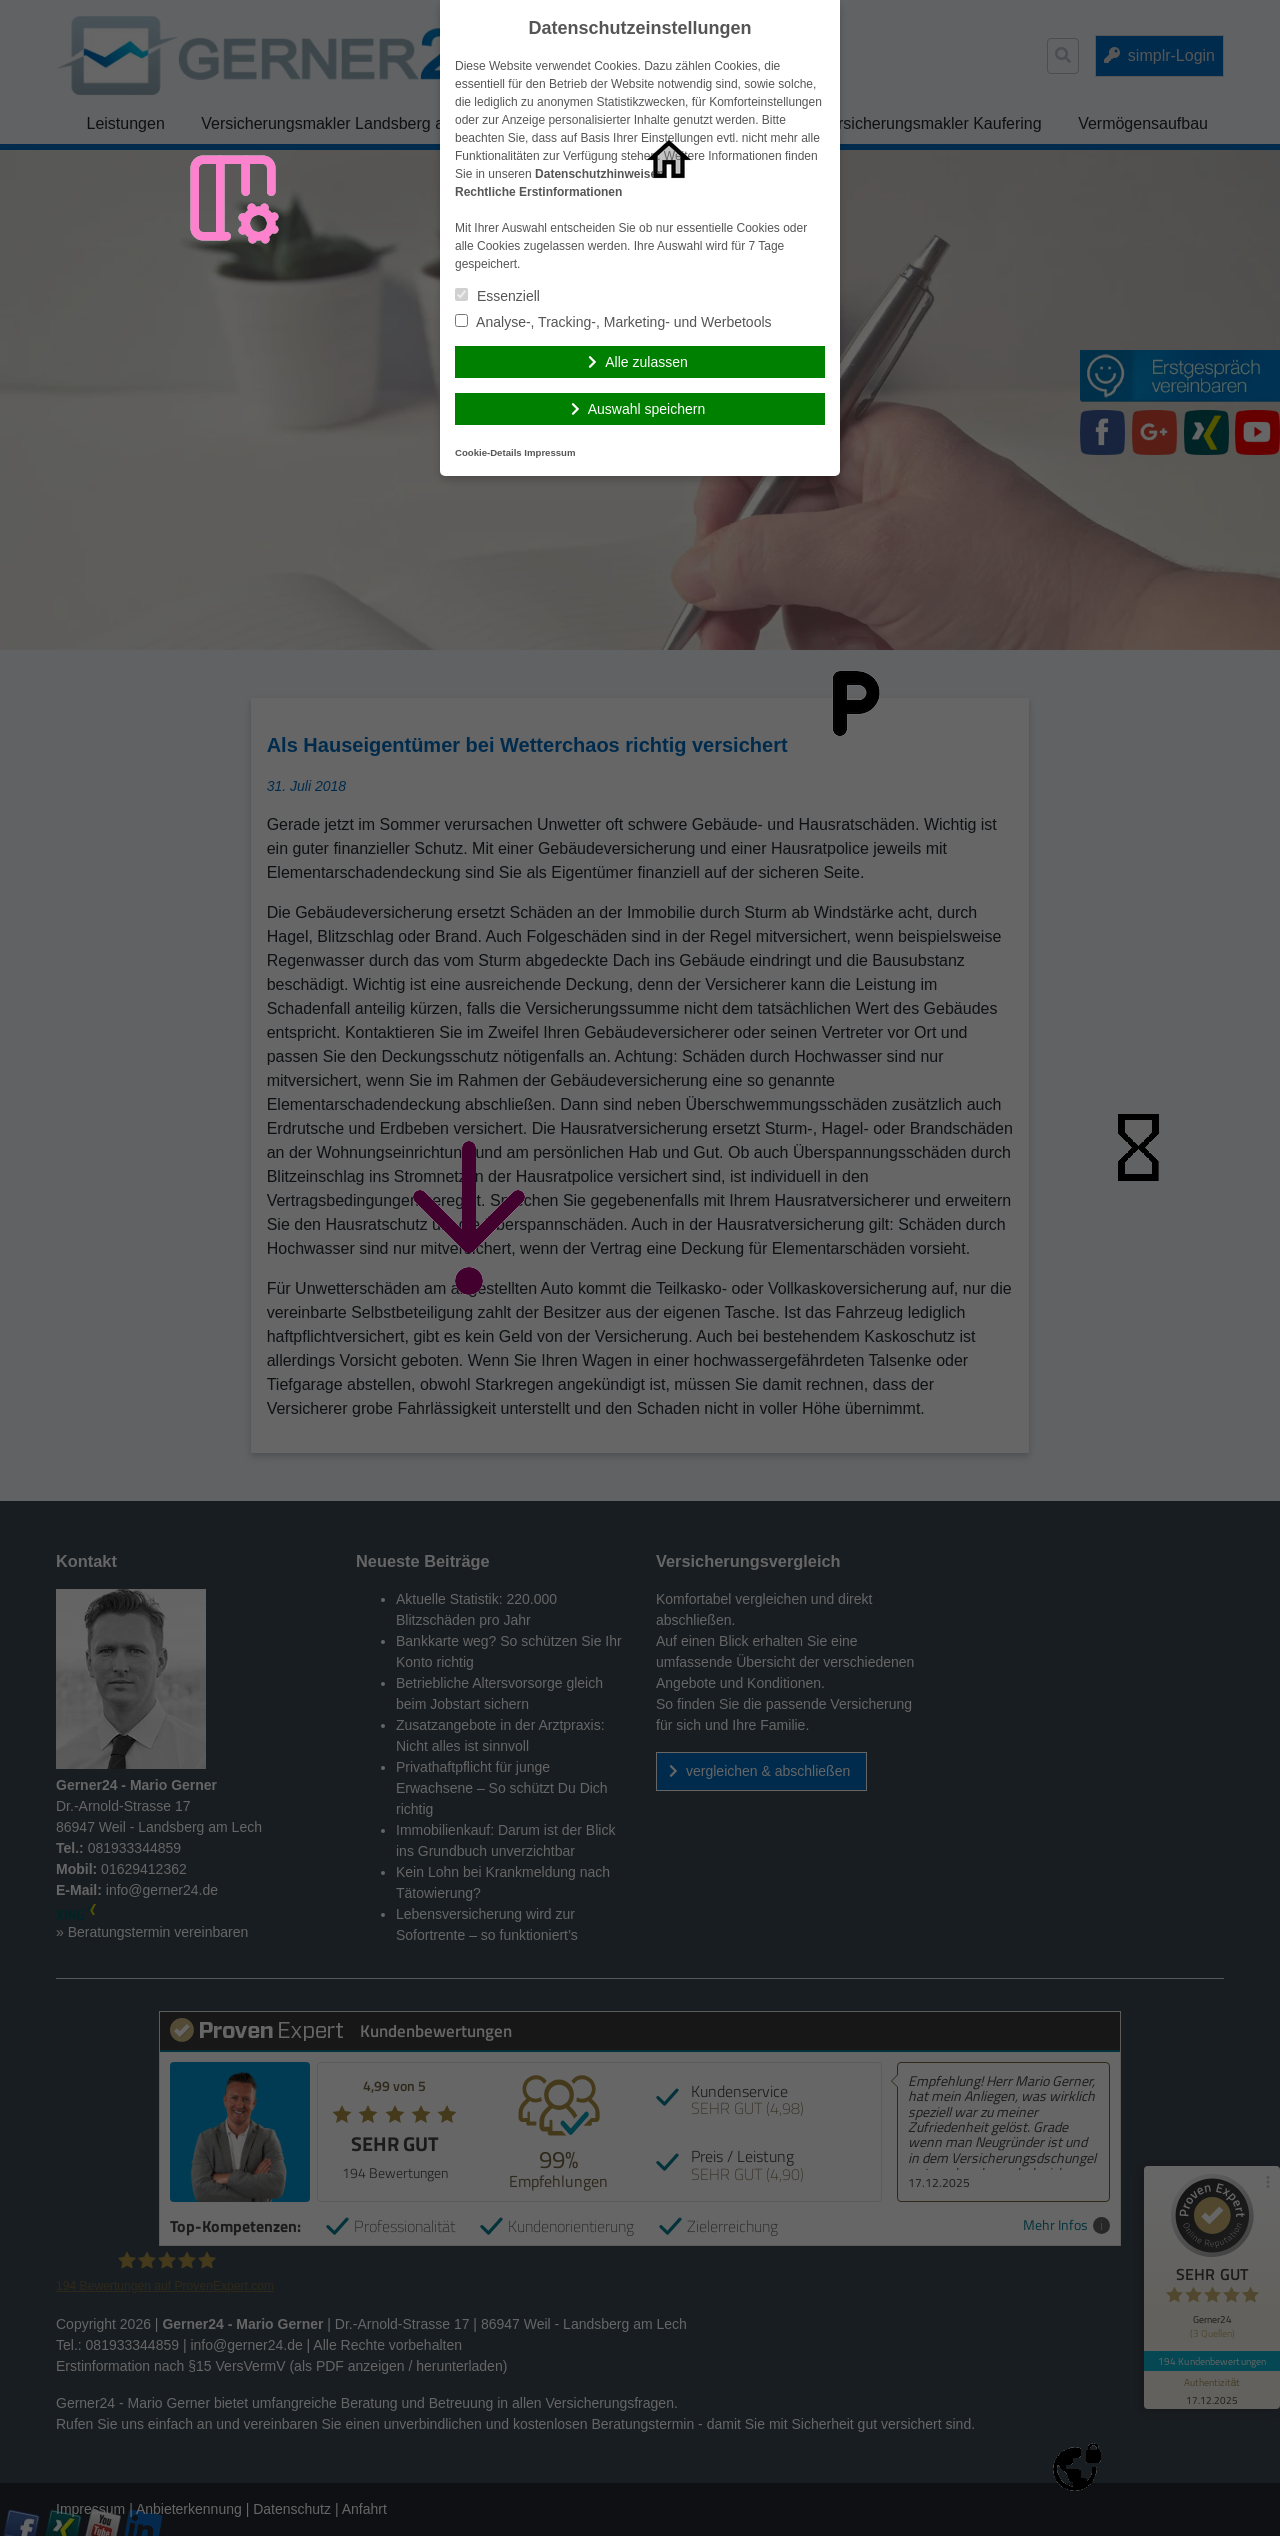 The image size is (1280, 2536). What do you see at coordinates (233, 198) in the screenshot?
I see `configure column layout settings` at bounding box center [233, 198].